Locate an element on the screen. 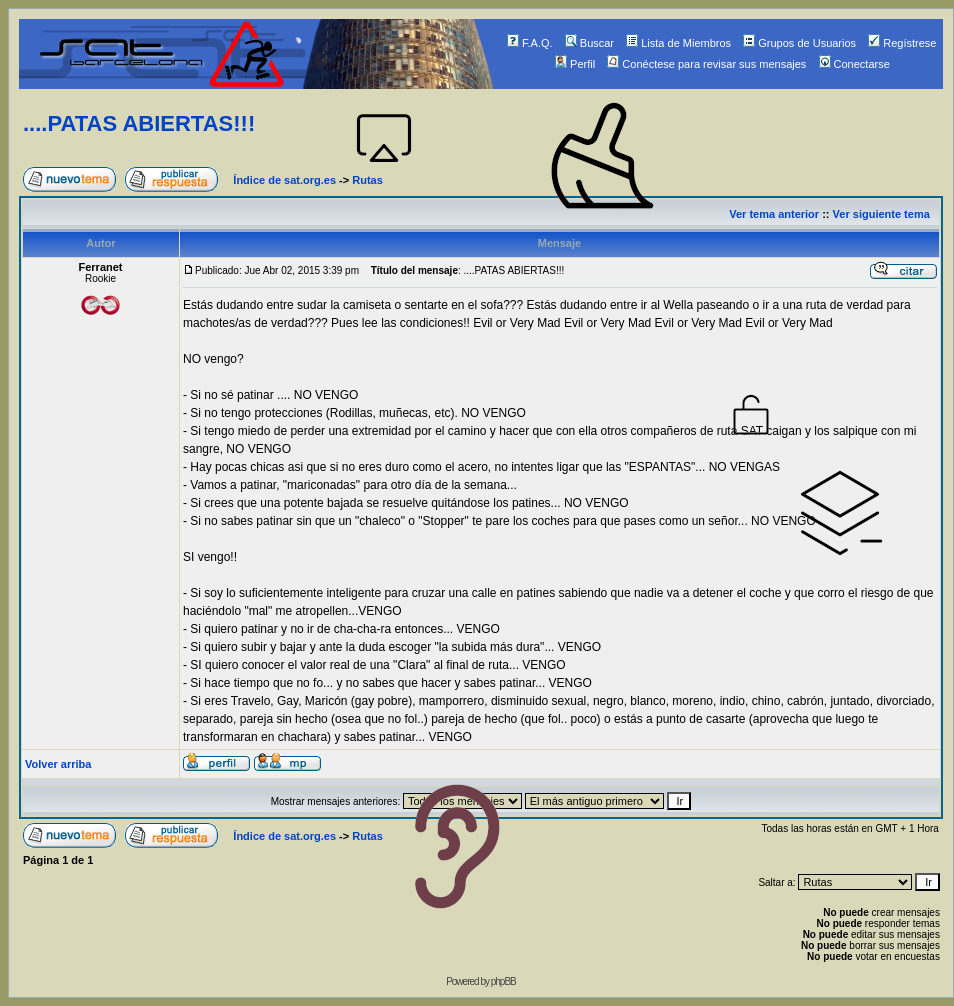 This screenshot has height=1006, width=954. remove a layer from the stack is located at coordinates (840, 513).